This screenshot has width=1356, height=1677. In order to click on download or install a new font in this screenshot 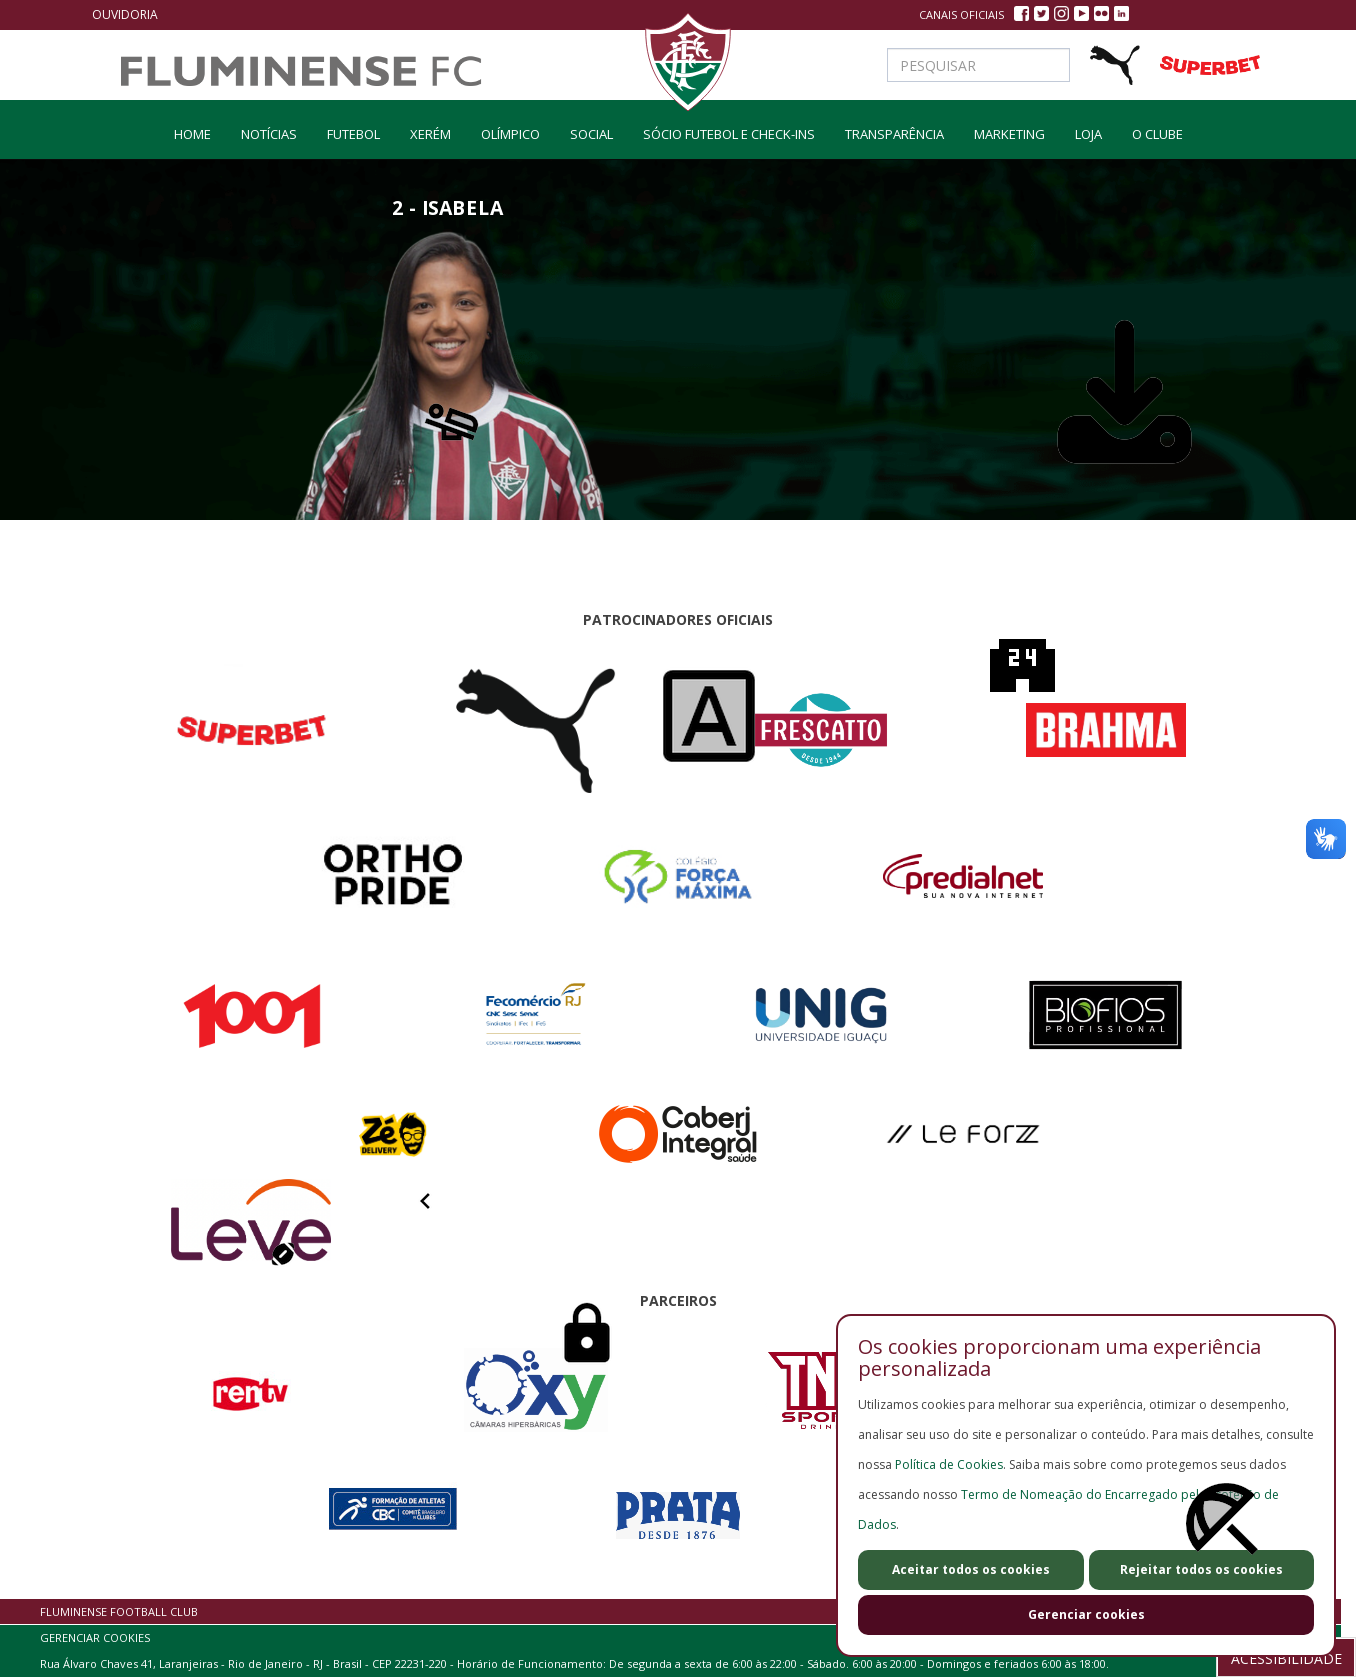, I will do `click(709, 716)`.